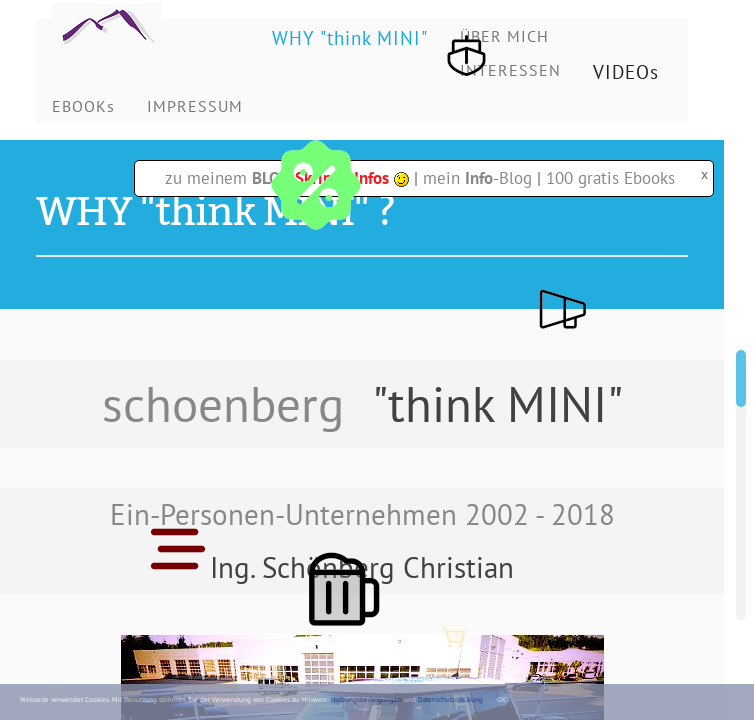 This screenshot has height=720, width=754. I want to click on view nearby bars or breweries, so click(340, 592).